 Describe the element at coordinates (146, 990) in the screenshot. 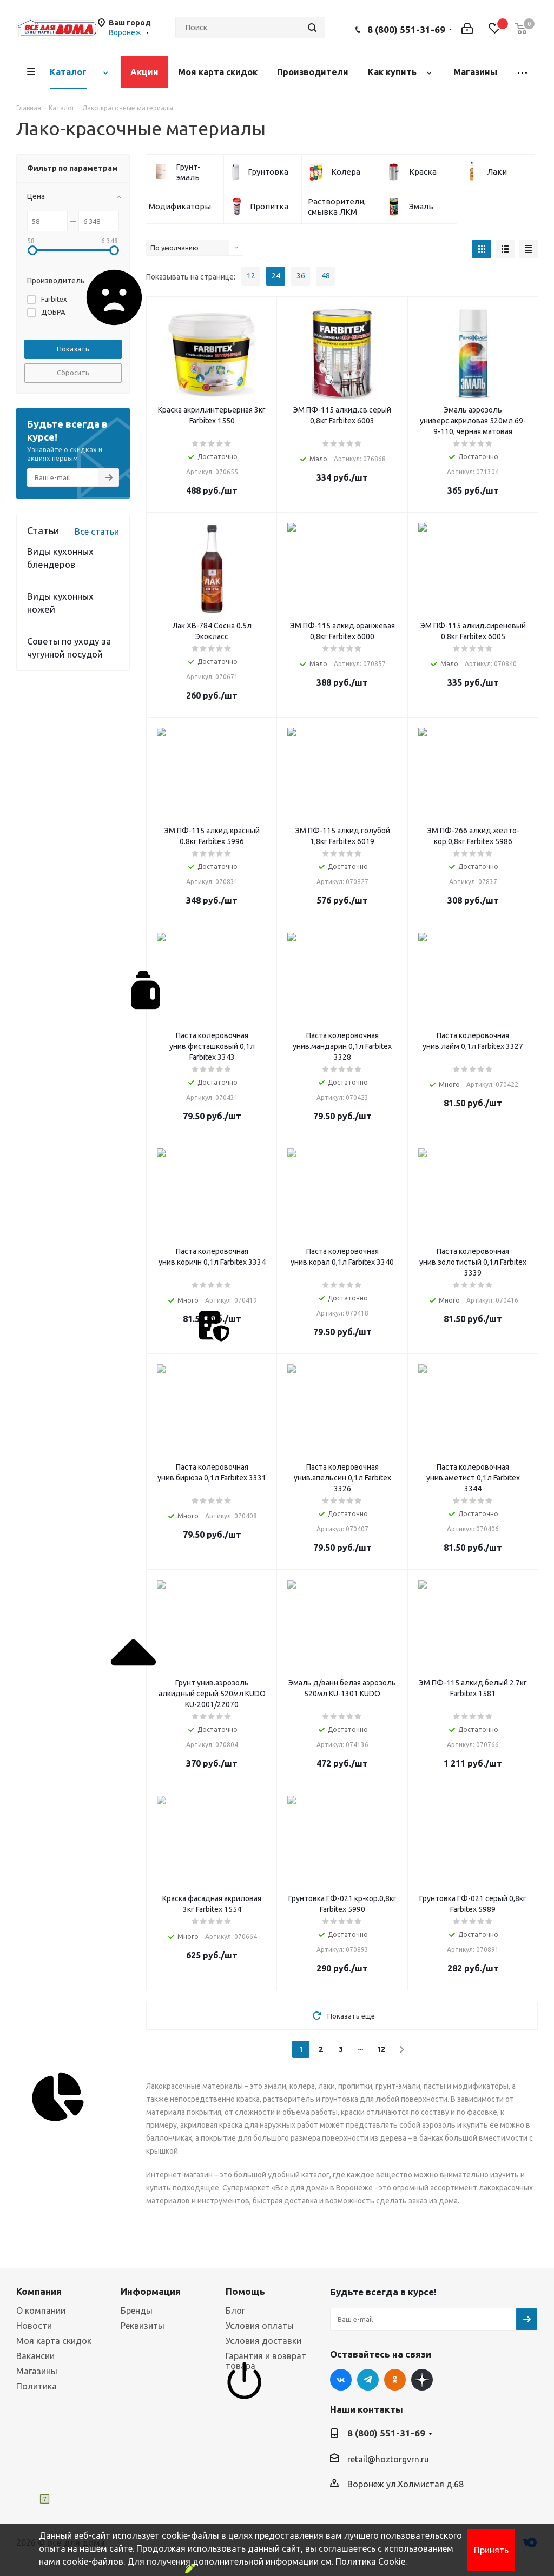

I see `laundry or cleaning product category` at that location.